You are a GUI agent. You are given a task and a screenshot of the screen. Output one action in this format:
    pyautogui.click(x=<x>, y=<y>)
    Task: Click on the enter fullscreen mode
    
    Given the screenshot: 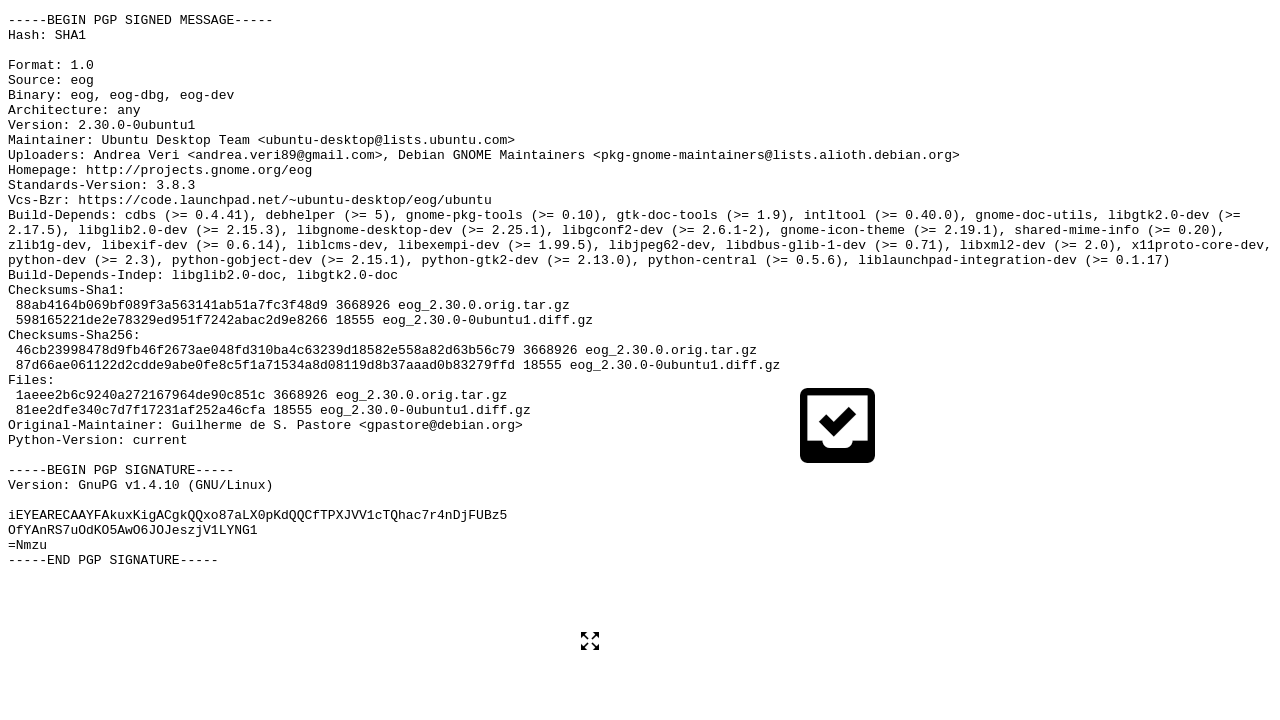 What is the action you would take?
    pyautogui.click(x=590, y=641)
    